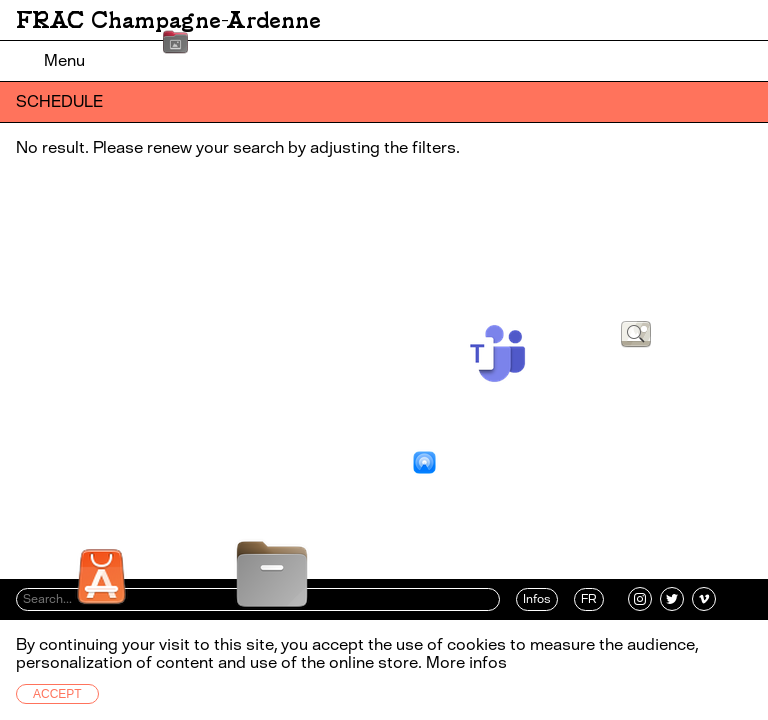  What do you see at coordinates (175, 41) in the screenshot?
I see `open pictures folder` at bounding box center [175, 41].